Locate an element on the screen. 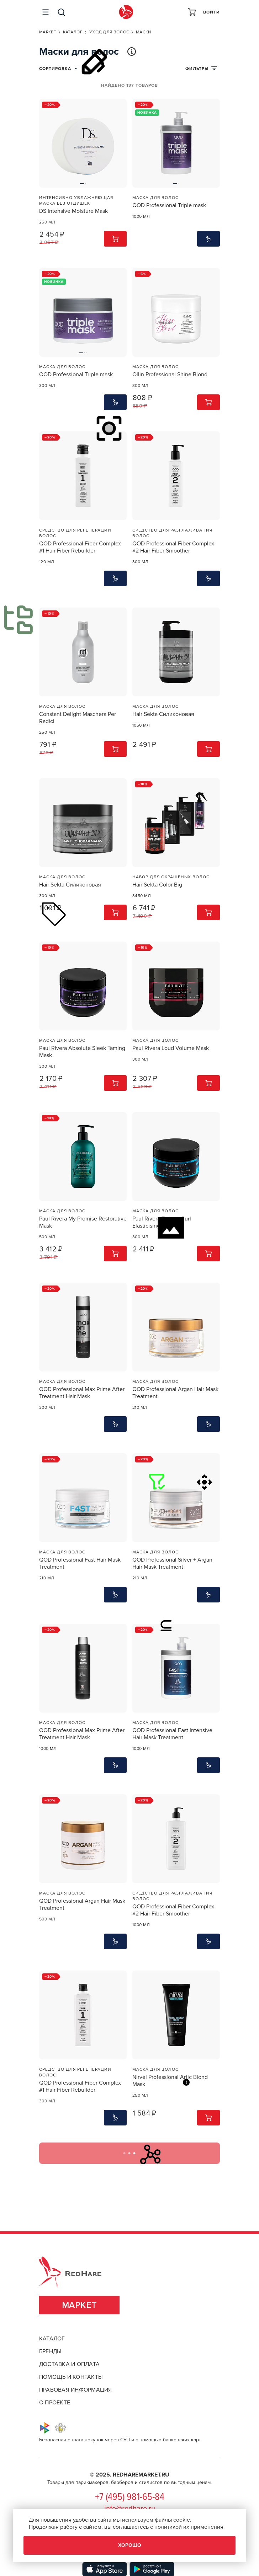  view network graph or connections is located at coordinates (150, 2155).